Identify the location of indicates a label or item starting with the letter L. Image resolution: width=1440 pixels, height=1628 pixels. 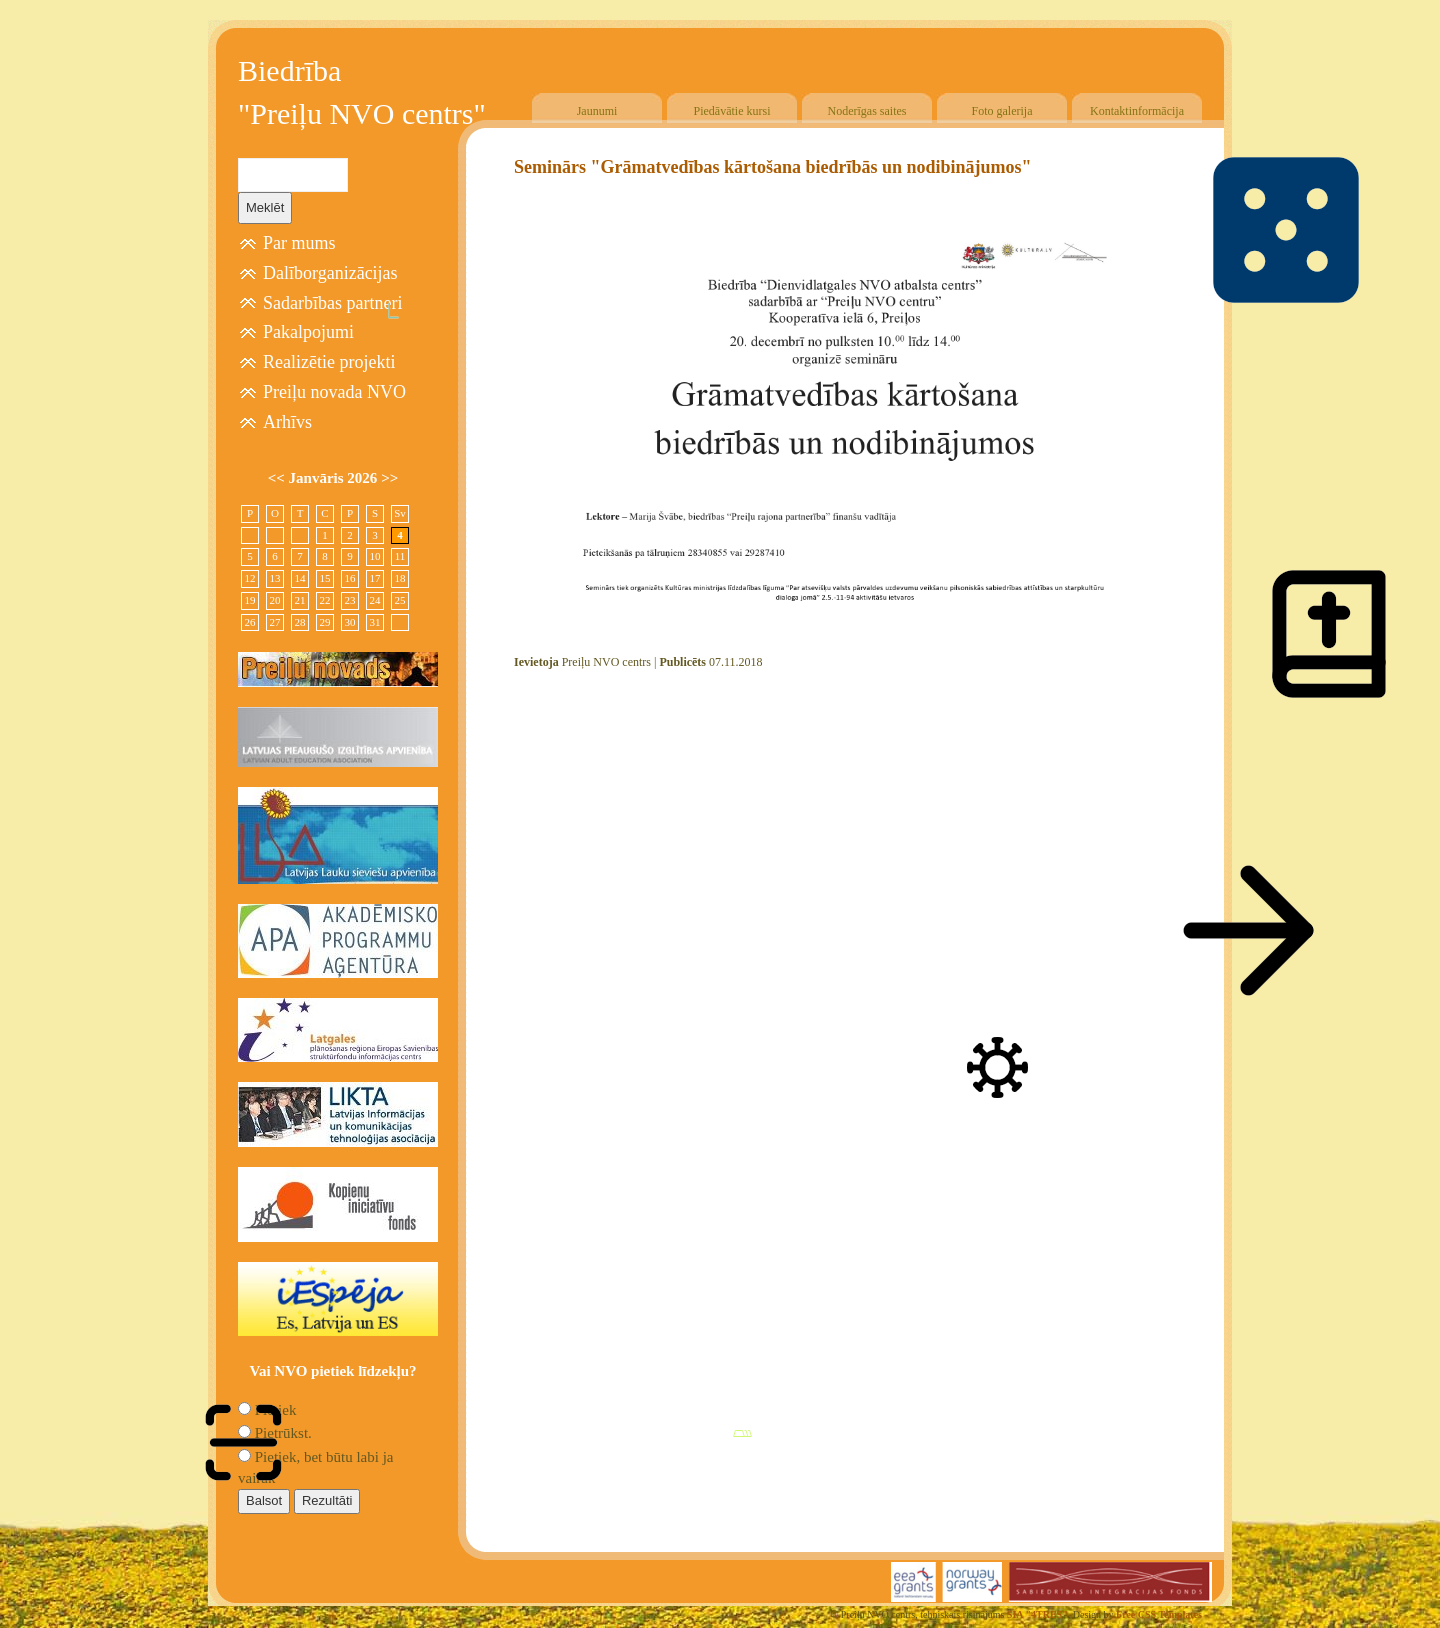
(393, 310).